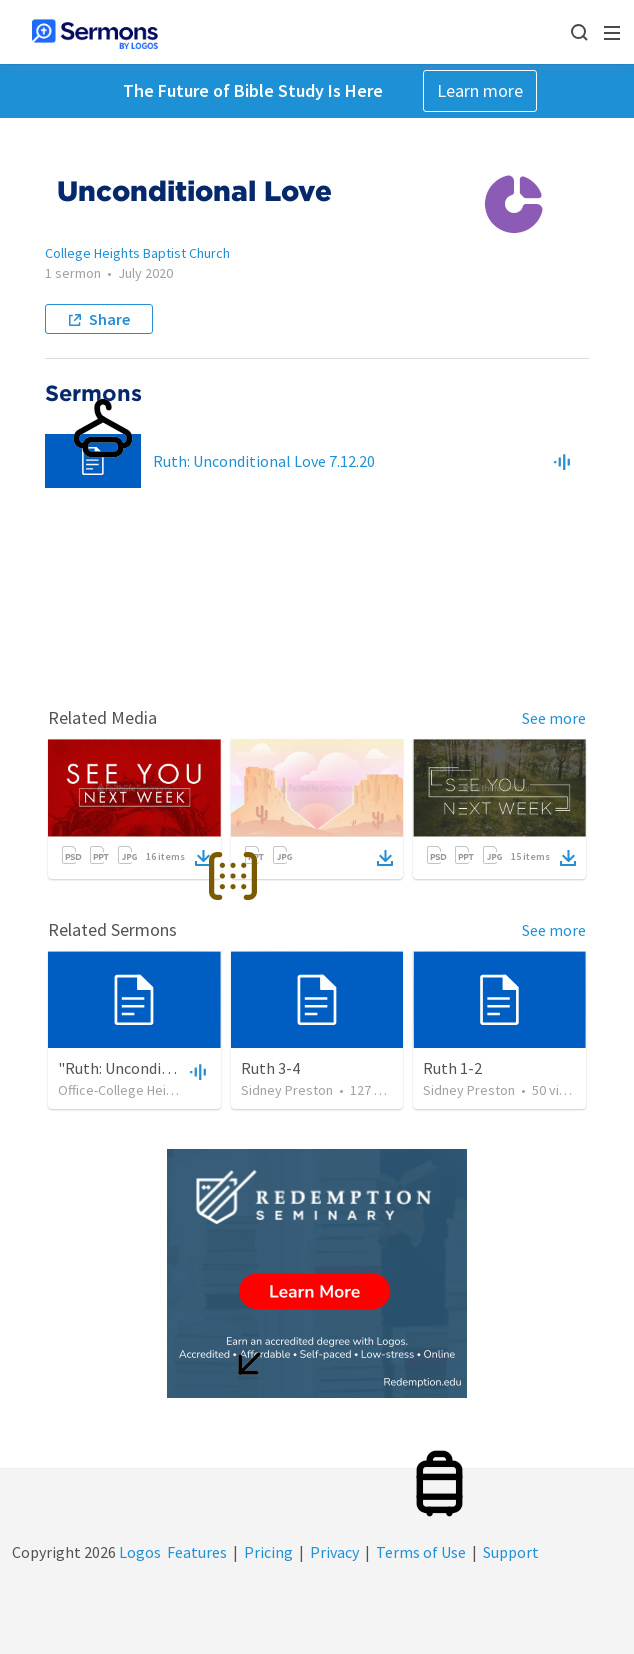 The height and width of the screenshot is (1654, 634). What do you see at coordinates (514, 204) in the screenshot?
I see `view analytics or statistics breakdown` at bounding box center [514, 204].